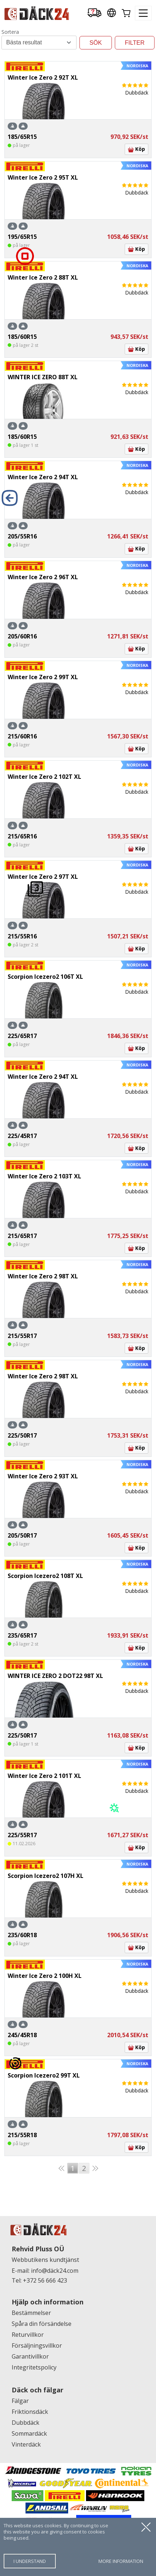 Image resolution: width=156 pixels, height=2576 pixels. Describe the element at coordinates (35, 889) in the screenshot. I see `view the third item in a layered stack` at that location.